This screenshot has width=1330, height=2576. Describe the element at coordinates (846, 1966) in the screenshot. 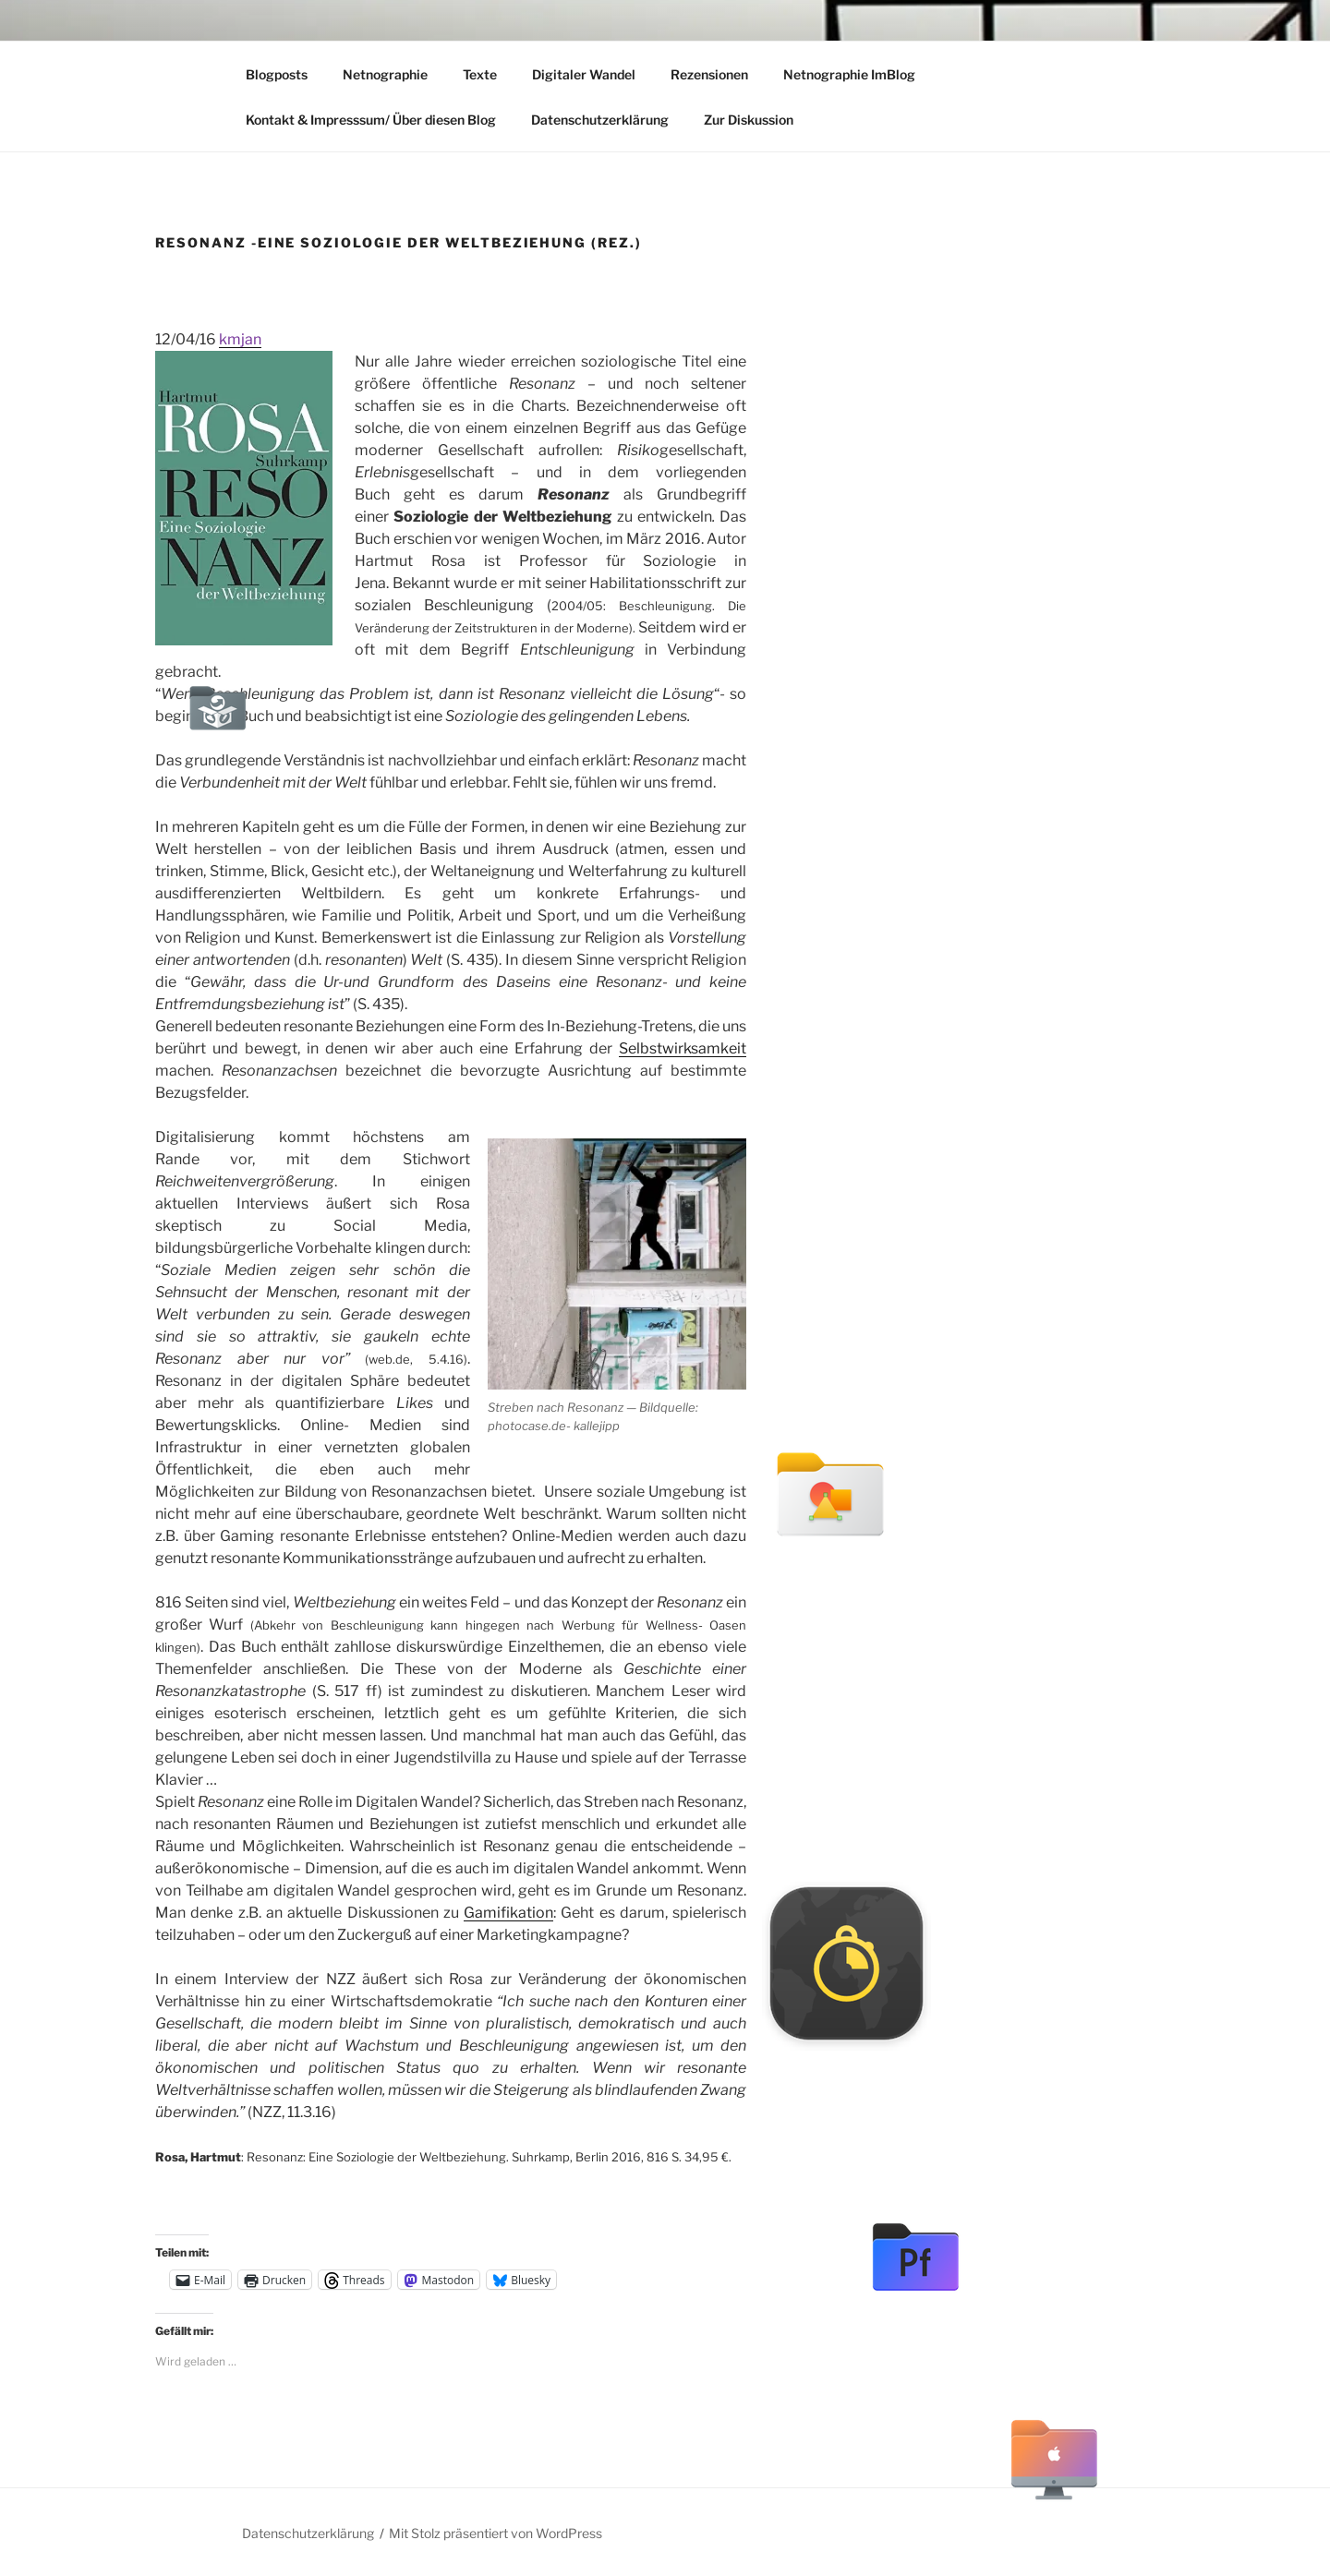

I see `manage cookie preferences in your browser` at that location.